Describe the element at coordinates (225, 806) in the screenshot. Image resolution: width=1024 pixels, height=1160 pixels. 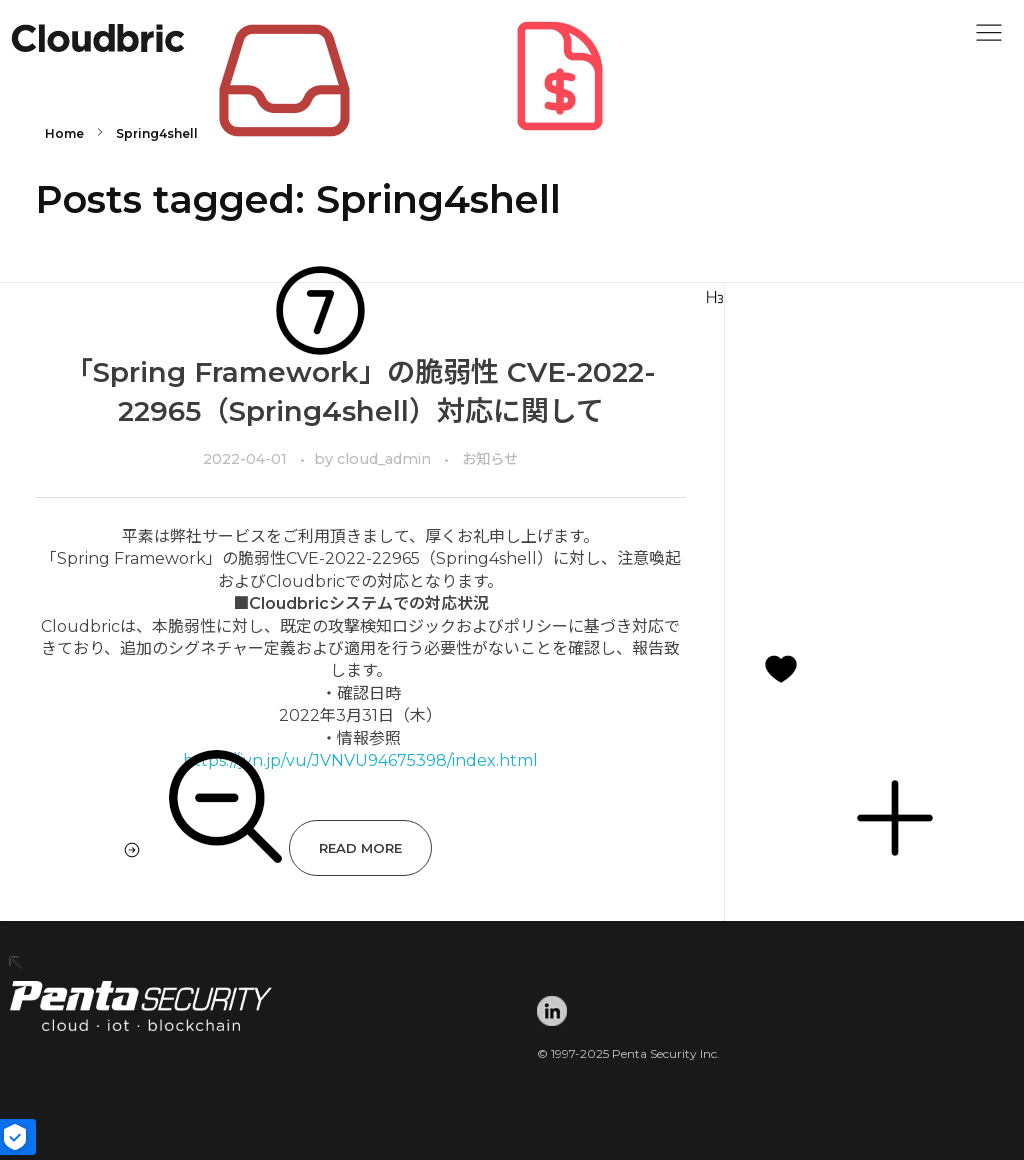
I see `zoom out of the current view` at that location.